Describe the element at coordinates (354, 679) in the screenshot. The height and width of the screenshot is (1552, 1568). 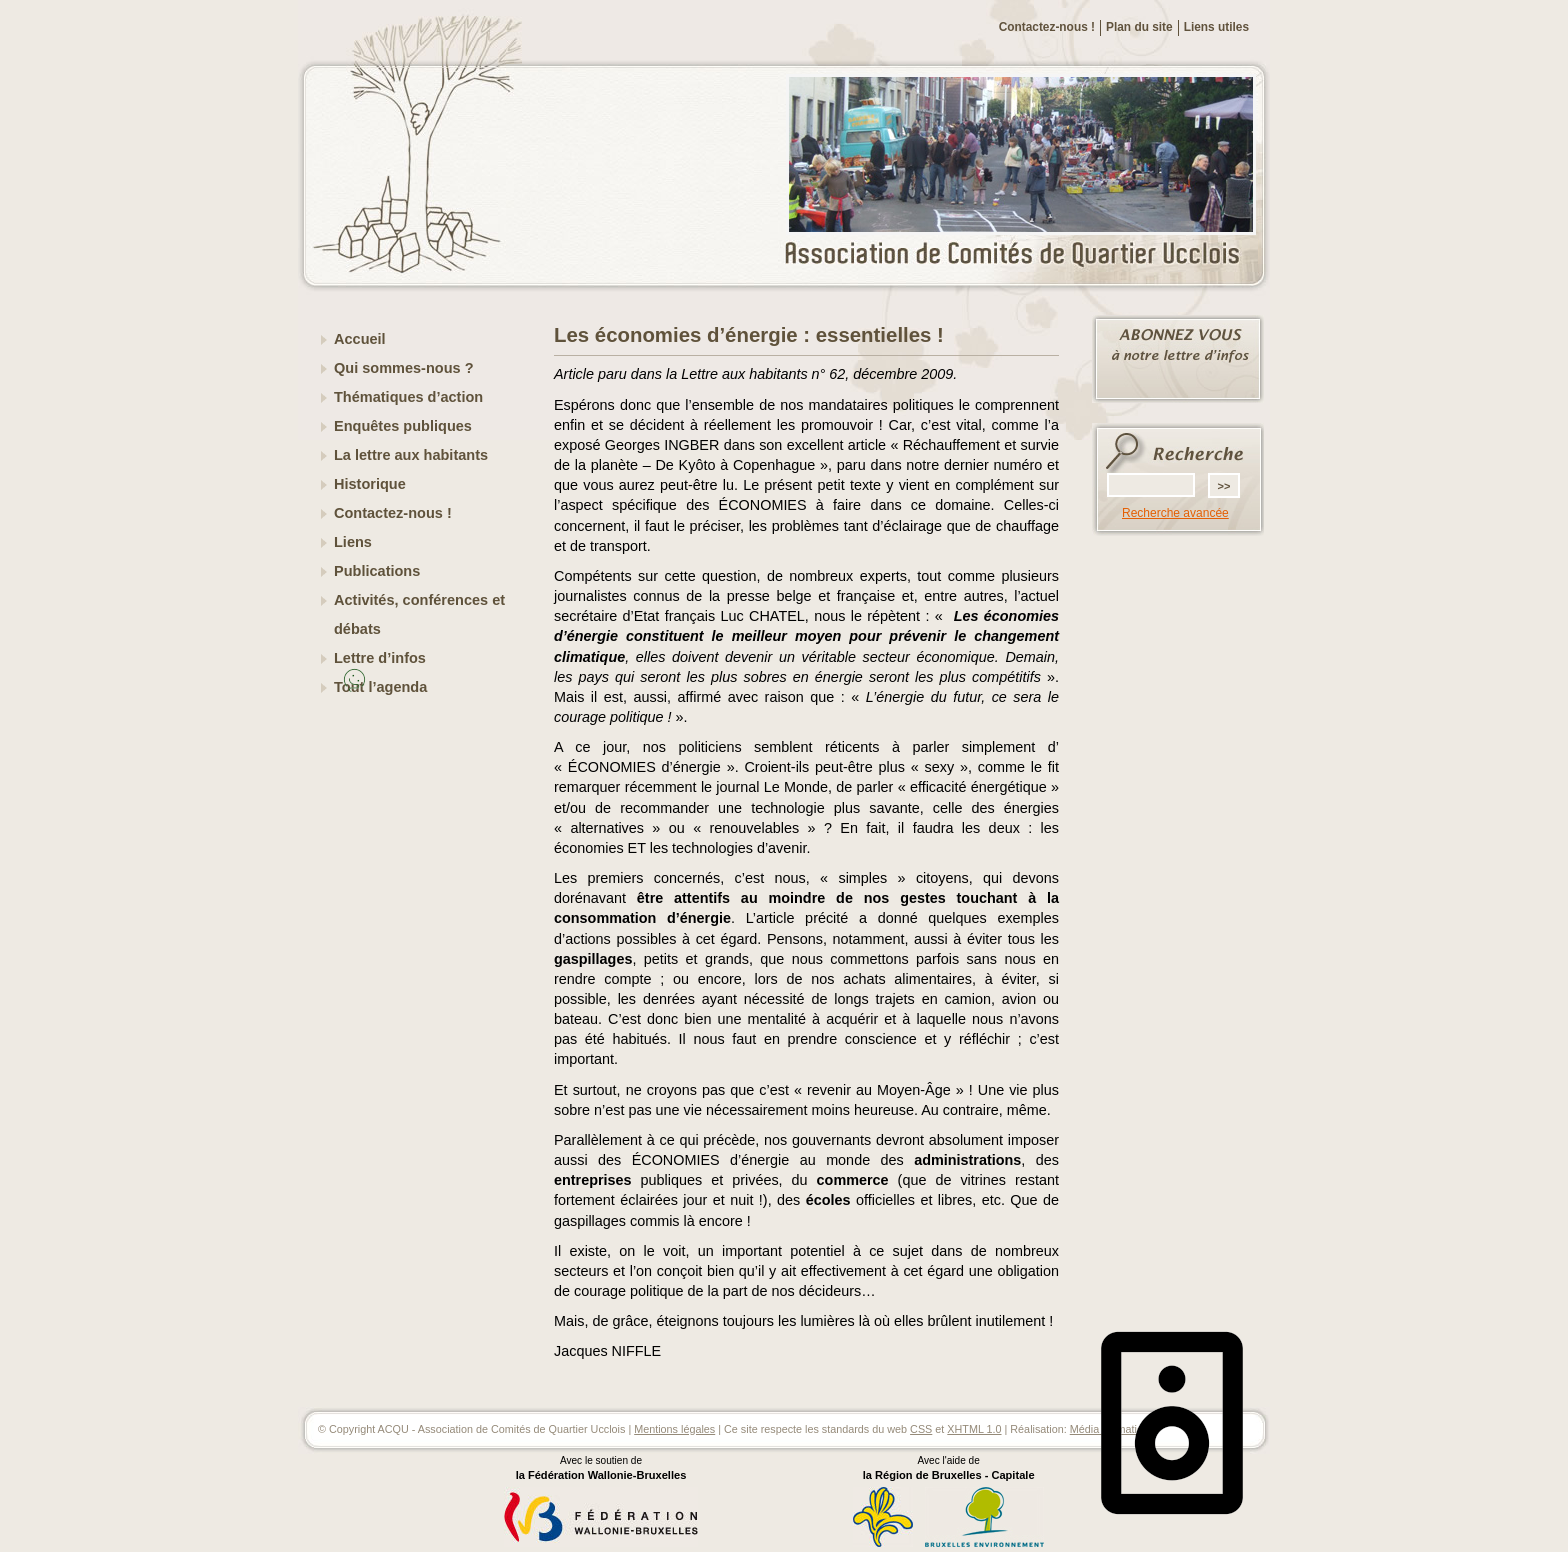
I see `indicates overwhelmed or stressed state` at that location.